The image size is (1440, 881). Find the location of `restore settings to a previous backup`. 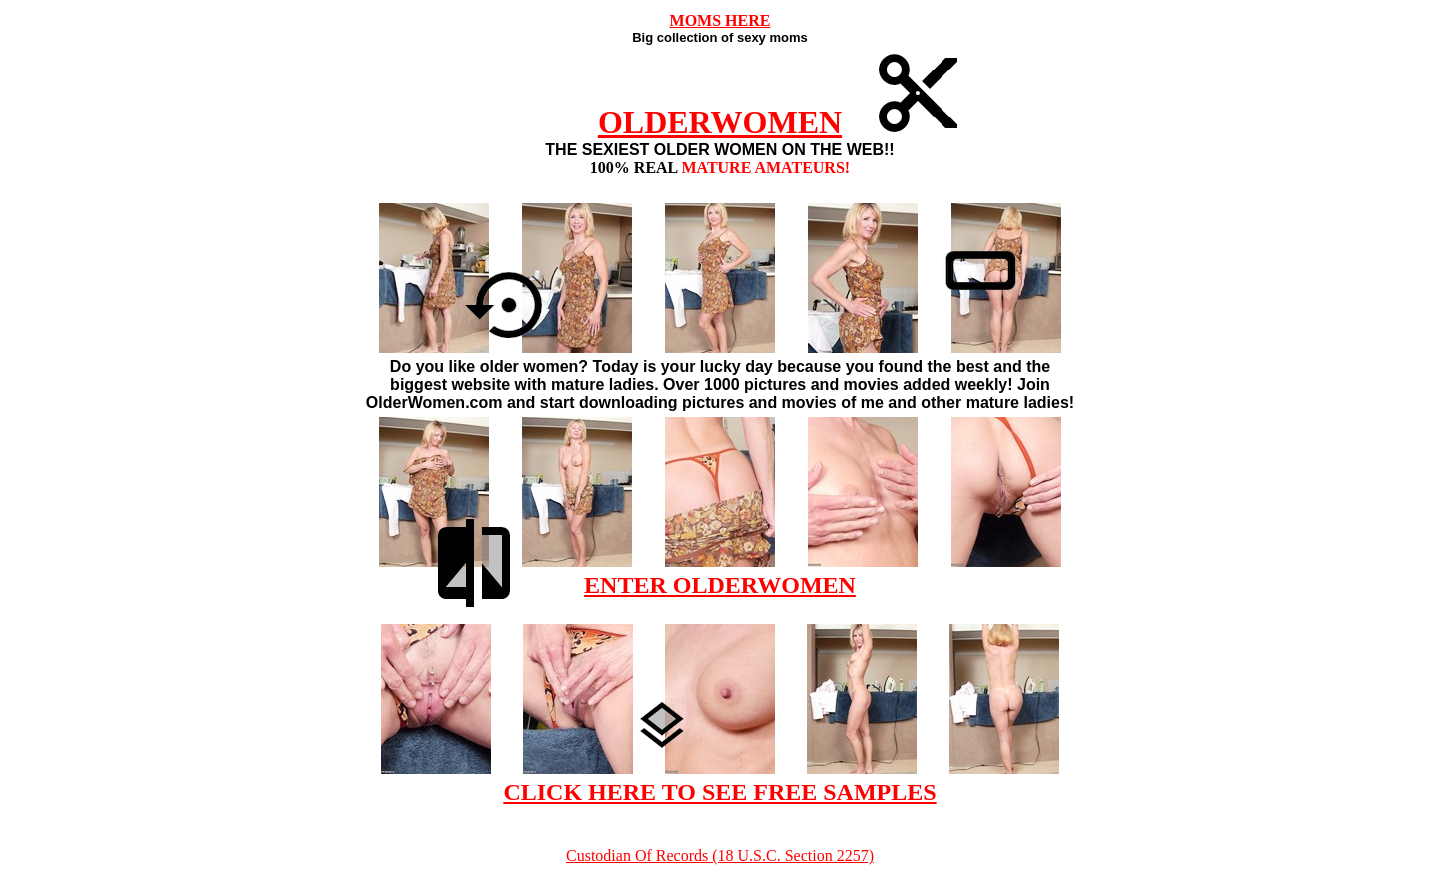

restore settings to a previous backup is located at coordinates (509, 305).